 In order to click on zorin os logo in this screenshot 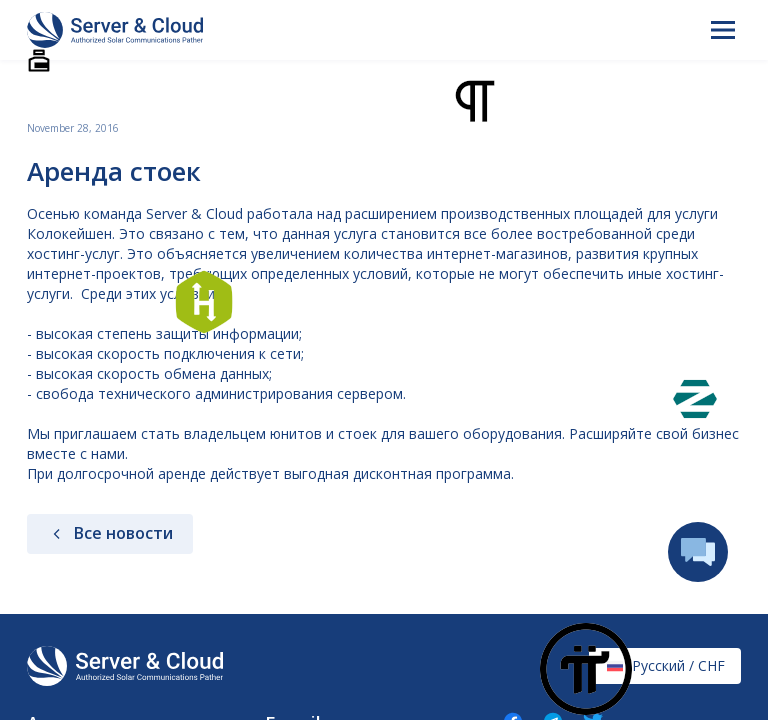, I will do `click(695, 399)`.